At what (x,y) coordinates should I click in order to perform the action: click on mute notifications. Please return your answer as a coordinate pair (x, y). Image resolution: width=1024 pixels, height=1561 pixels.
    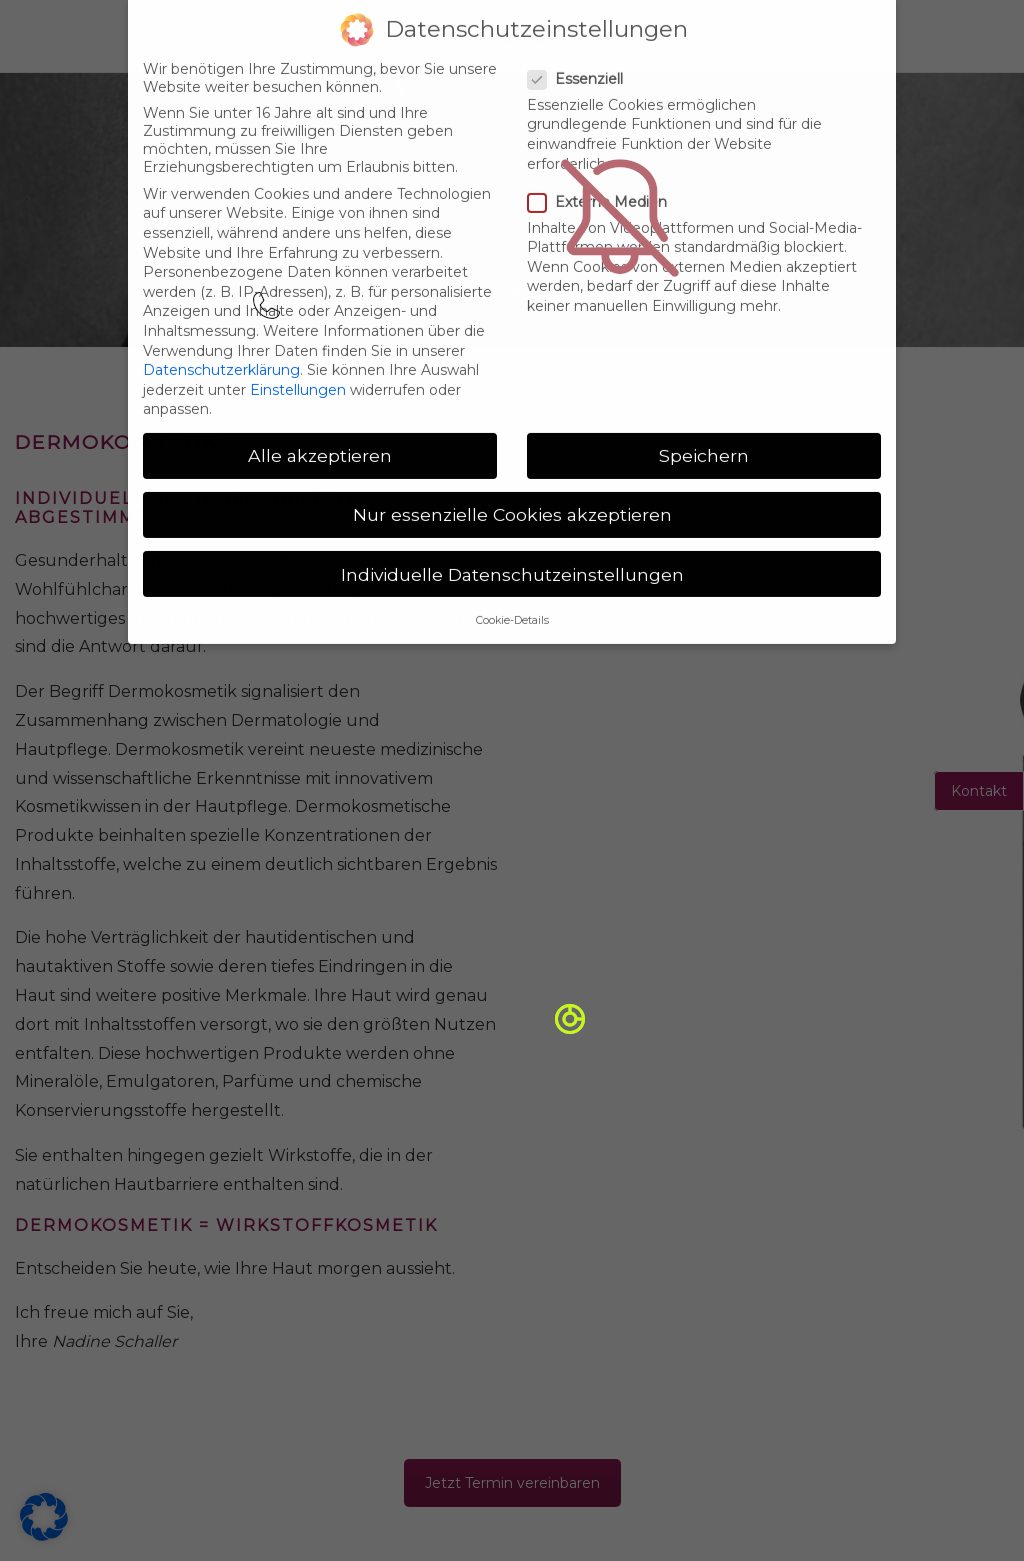
    Looking at the image, I should click on (620, 218).